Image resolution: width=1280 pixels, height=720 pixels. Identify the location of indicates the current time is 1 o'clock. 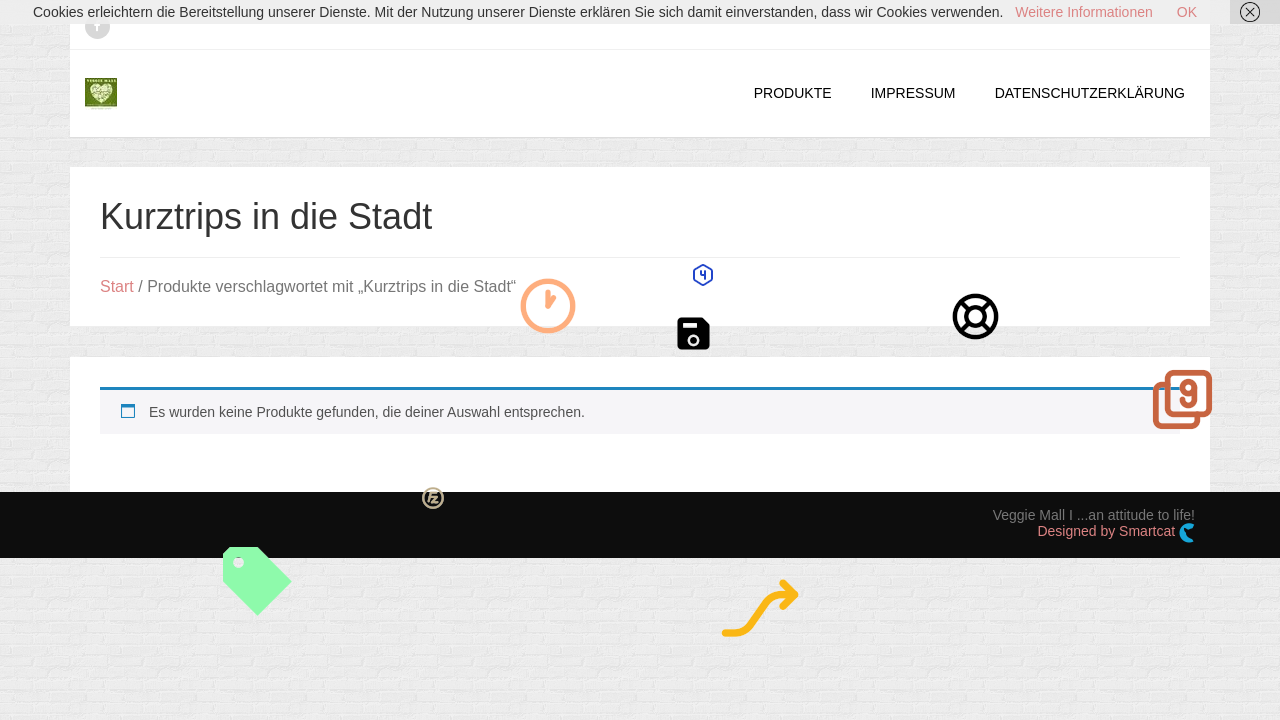
(548, 306).